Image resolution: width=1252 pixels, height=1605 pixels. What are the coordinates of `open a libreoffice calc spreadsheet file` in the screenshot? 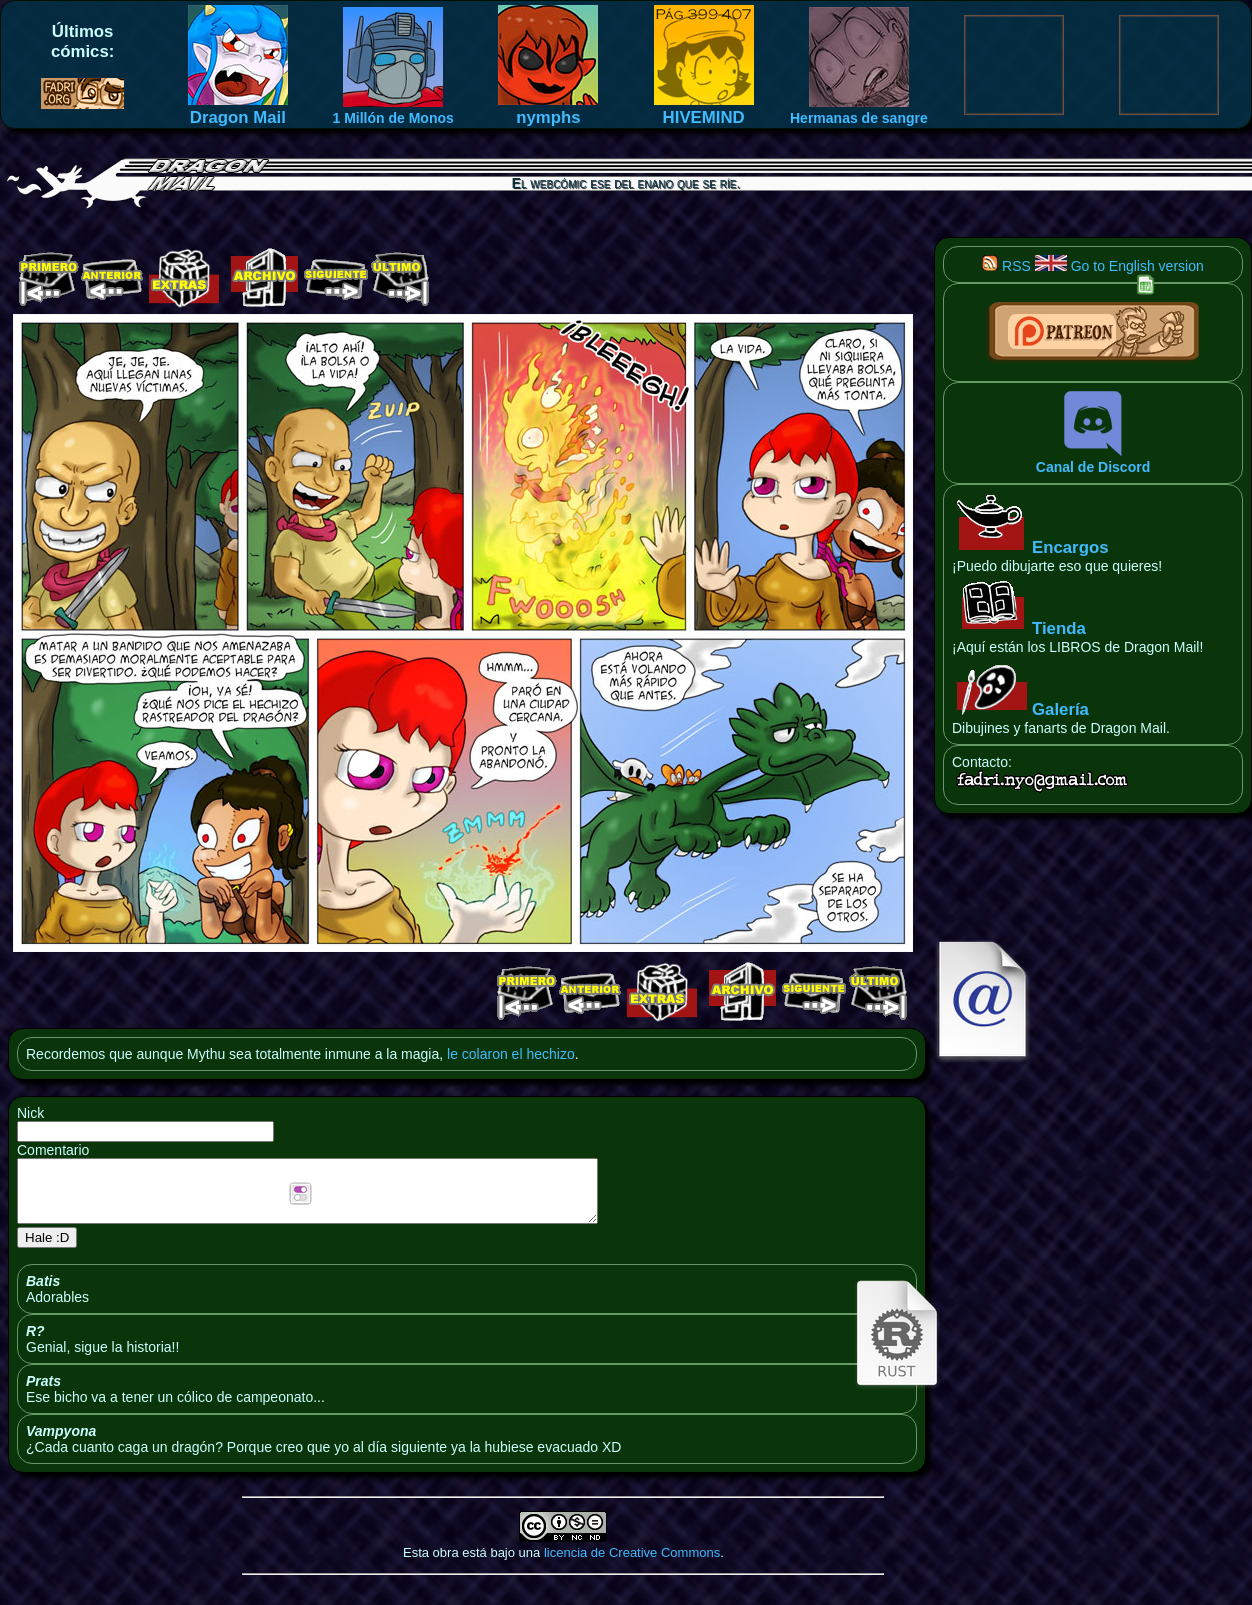 It's located at (1145, 284).